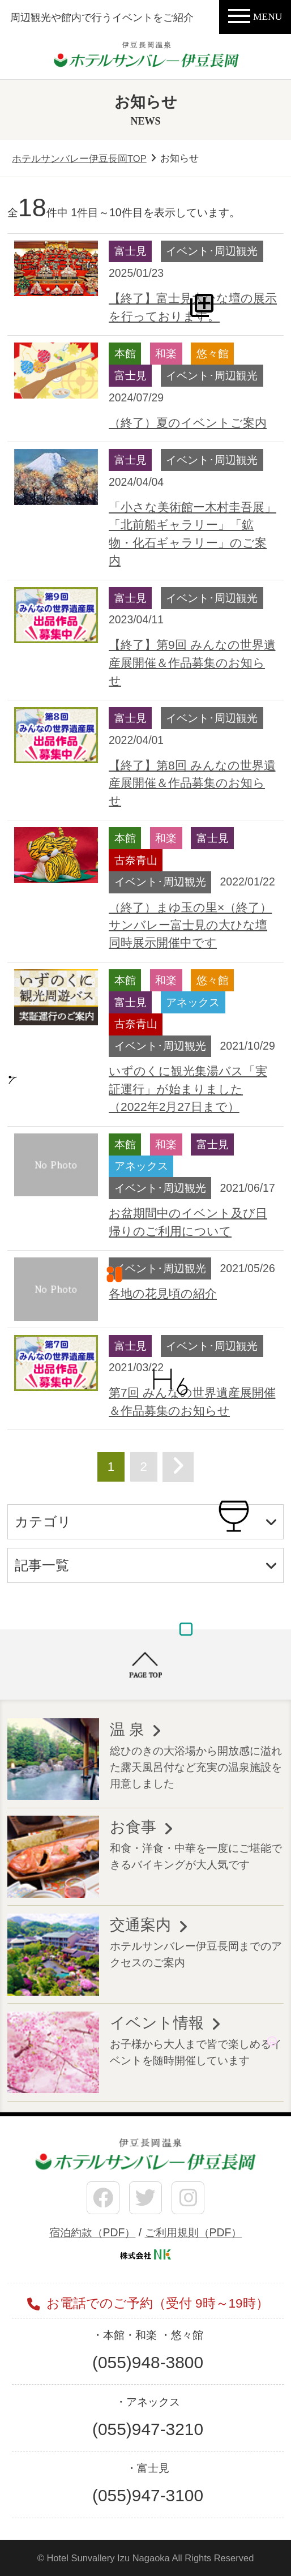  What do you see at coordinates (272, 2041) in the screenshot?
I see `indicates a muted or silenced notification state` at bounding box center [272, 2041].